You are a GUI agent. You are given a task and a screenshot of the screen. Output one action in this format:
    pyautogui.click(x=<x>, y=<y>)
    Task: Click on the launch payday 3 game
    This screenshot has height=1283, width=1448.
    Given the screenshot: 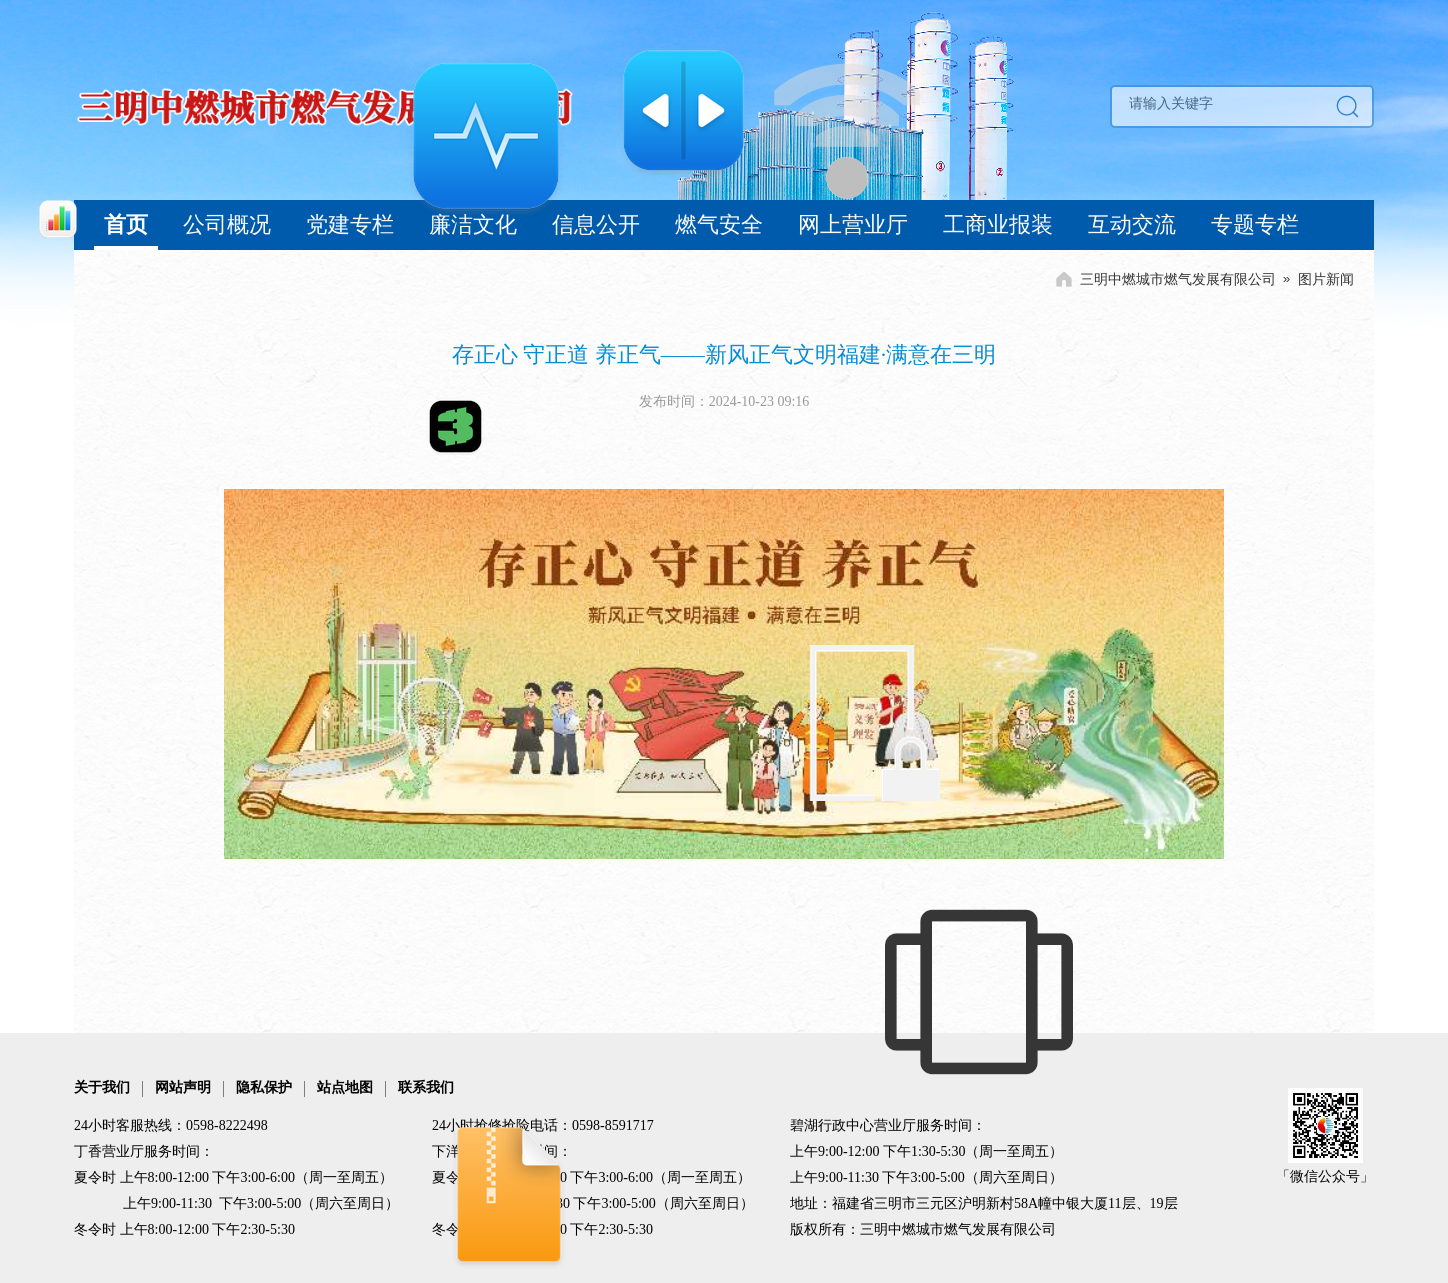 What is the action you would take?
    pyautogui.click(x=455, y=426)
    